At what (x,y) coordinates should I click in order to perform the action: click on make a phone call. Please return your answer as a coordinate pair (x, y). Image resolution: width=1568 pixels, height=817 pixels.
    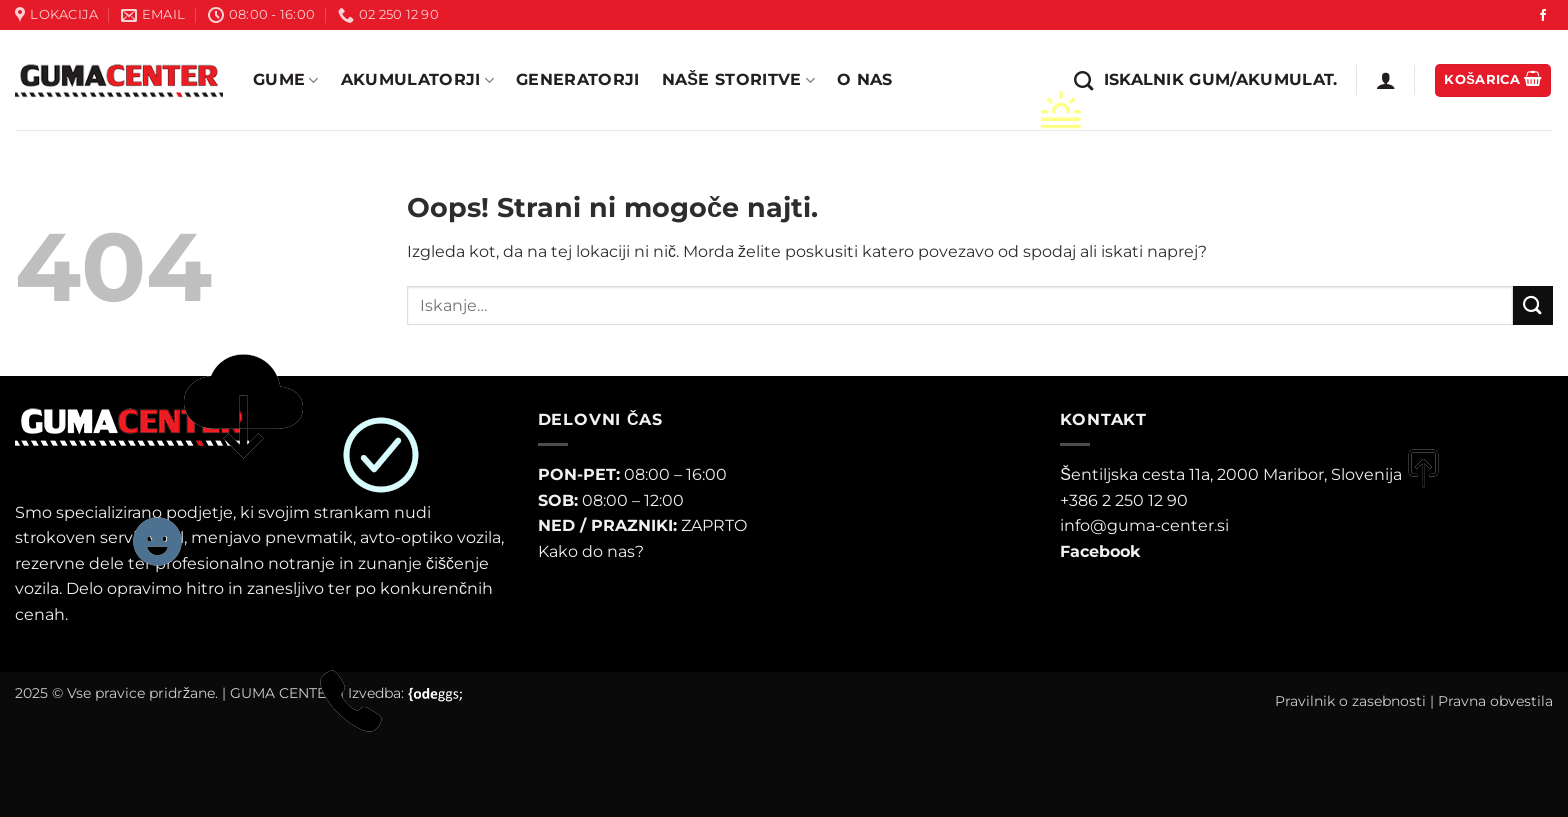
    Looking at the image, I should click on (351, 701).